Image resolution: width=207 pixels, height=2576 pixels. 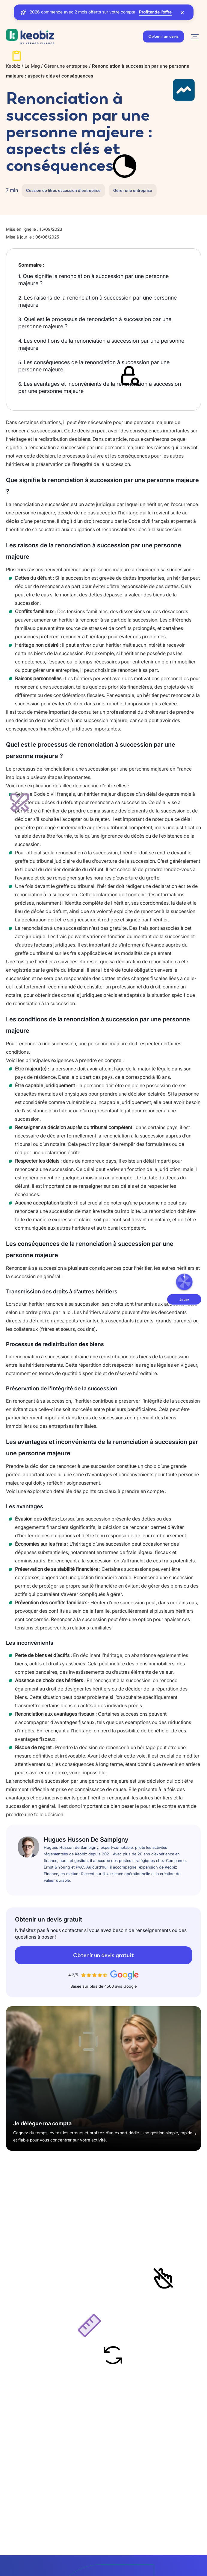 I want to click on refresh or reload content, so click(x=113, y=2355).